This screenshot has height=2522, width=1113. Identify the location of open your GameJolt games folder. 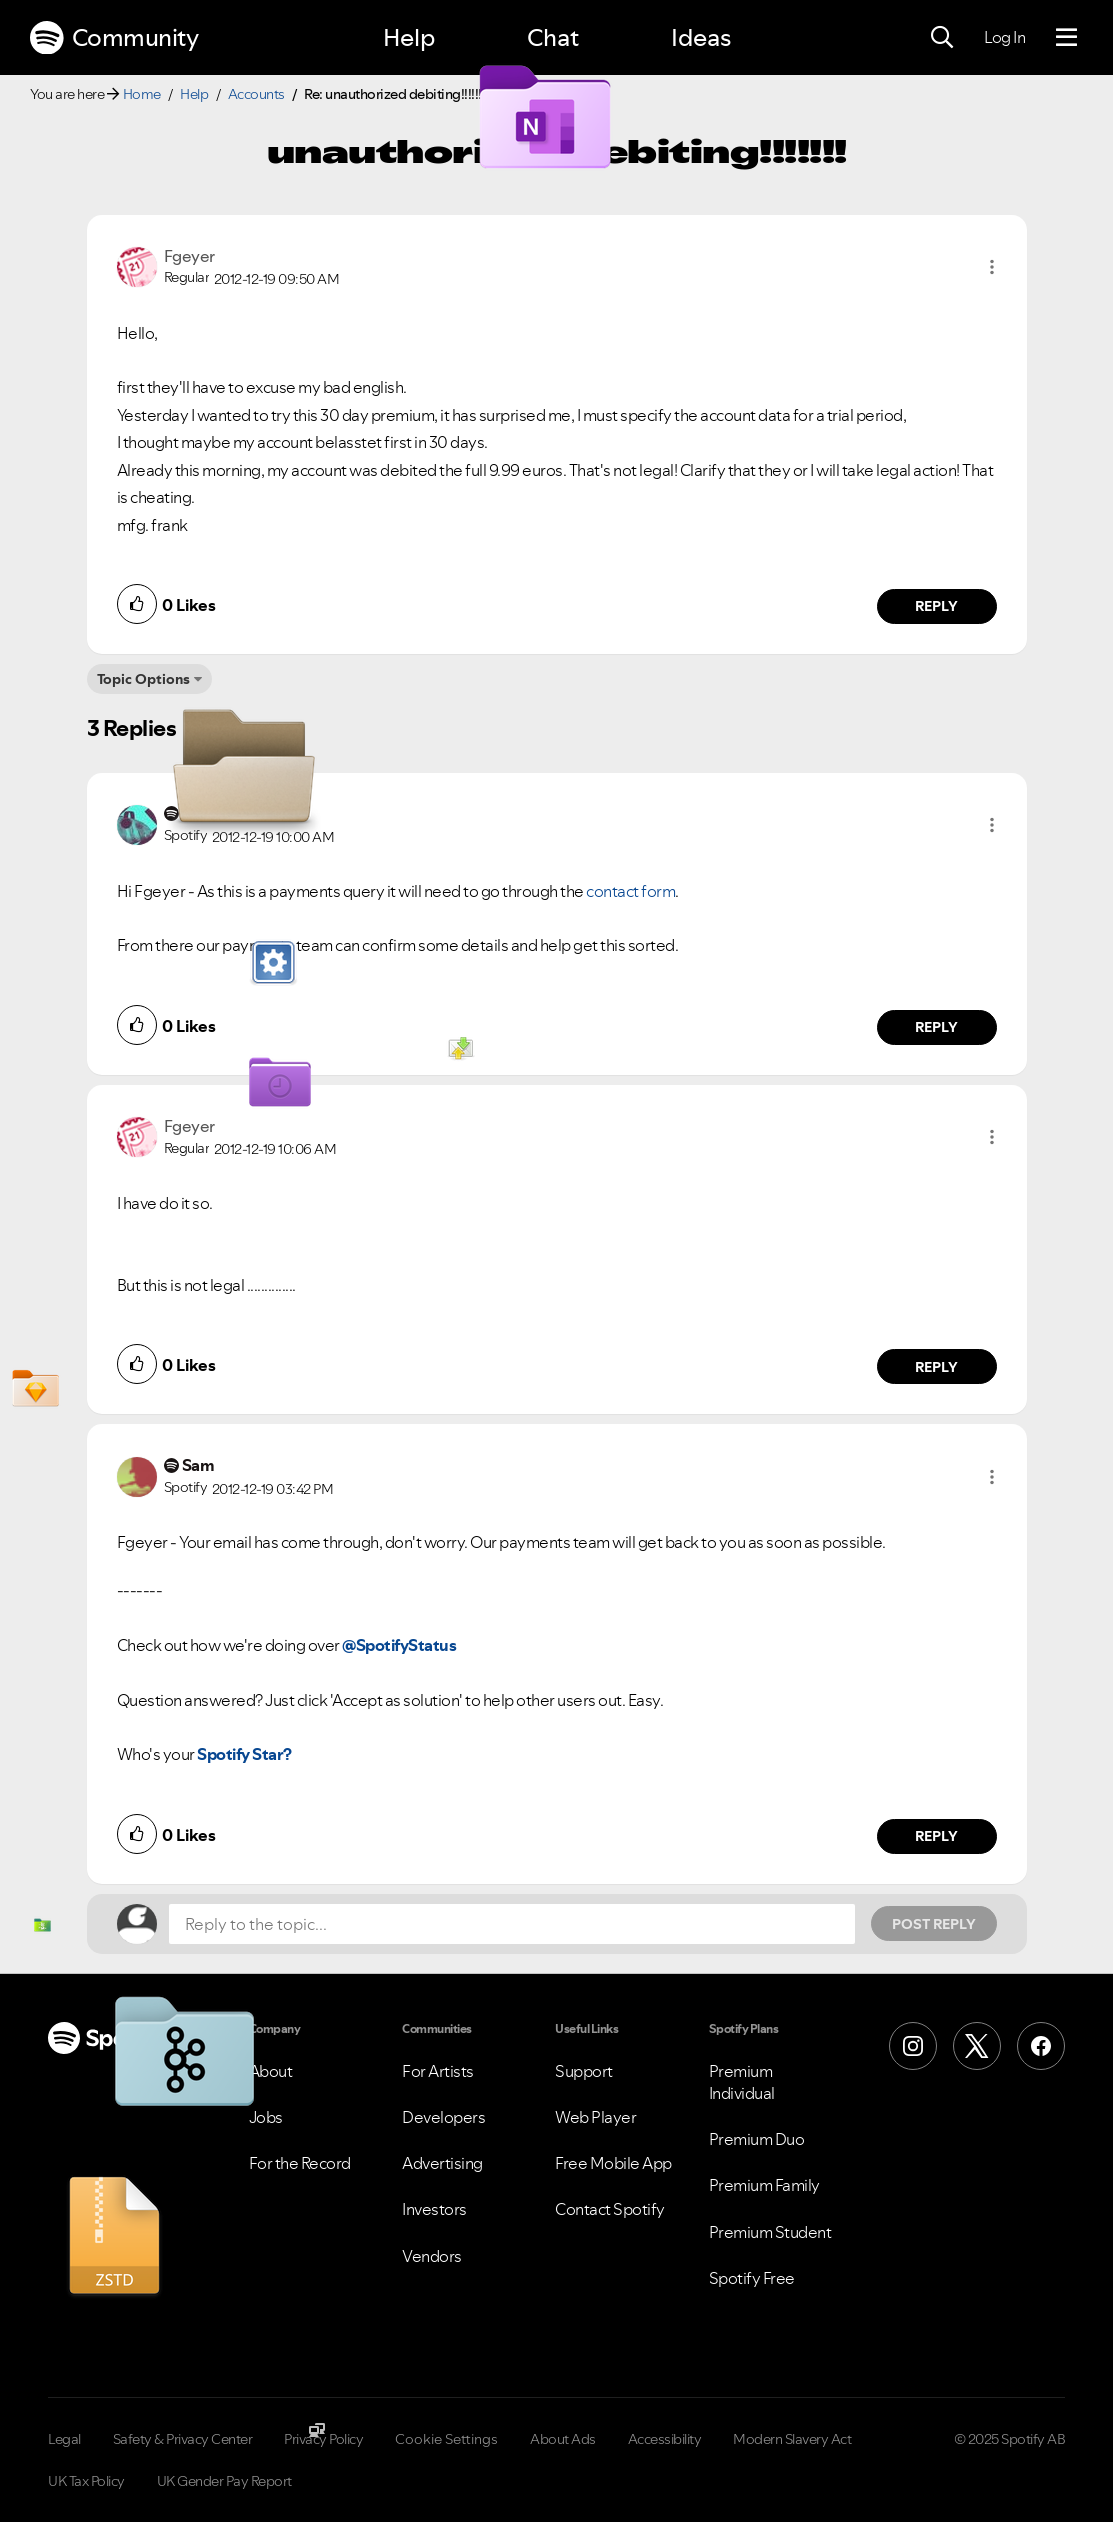
(42, 1925).